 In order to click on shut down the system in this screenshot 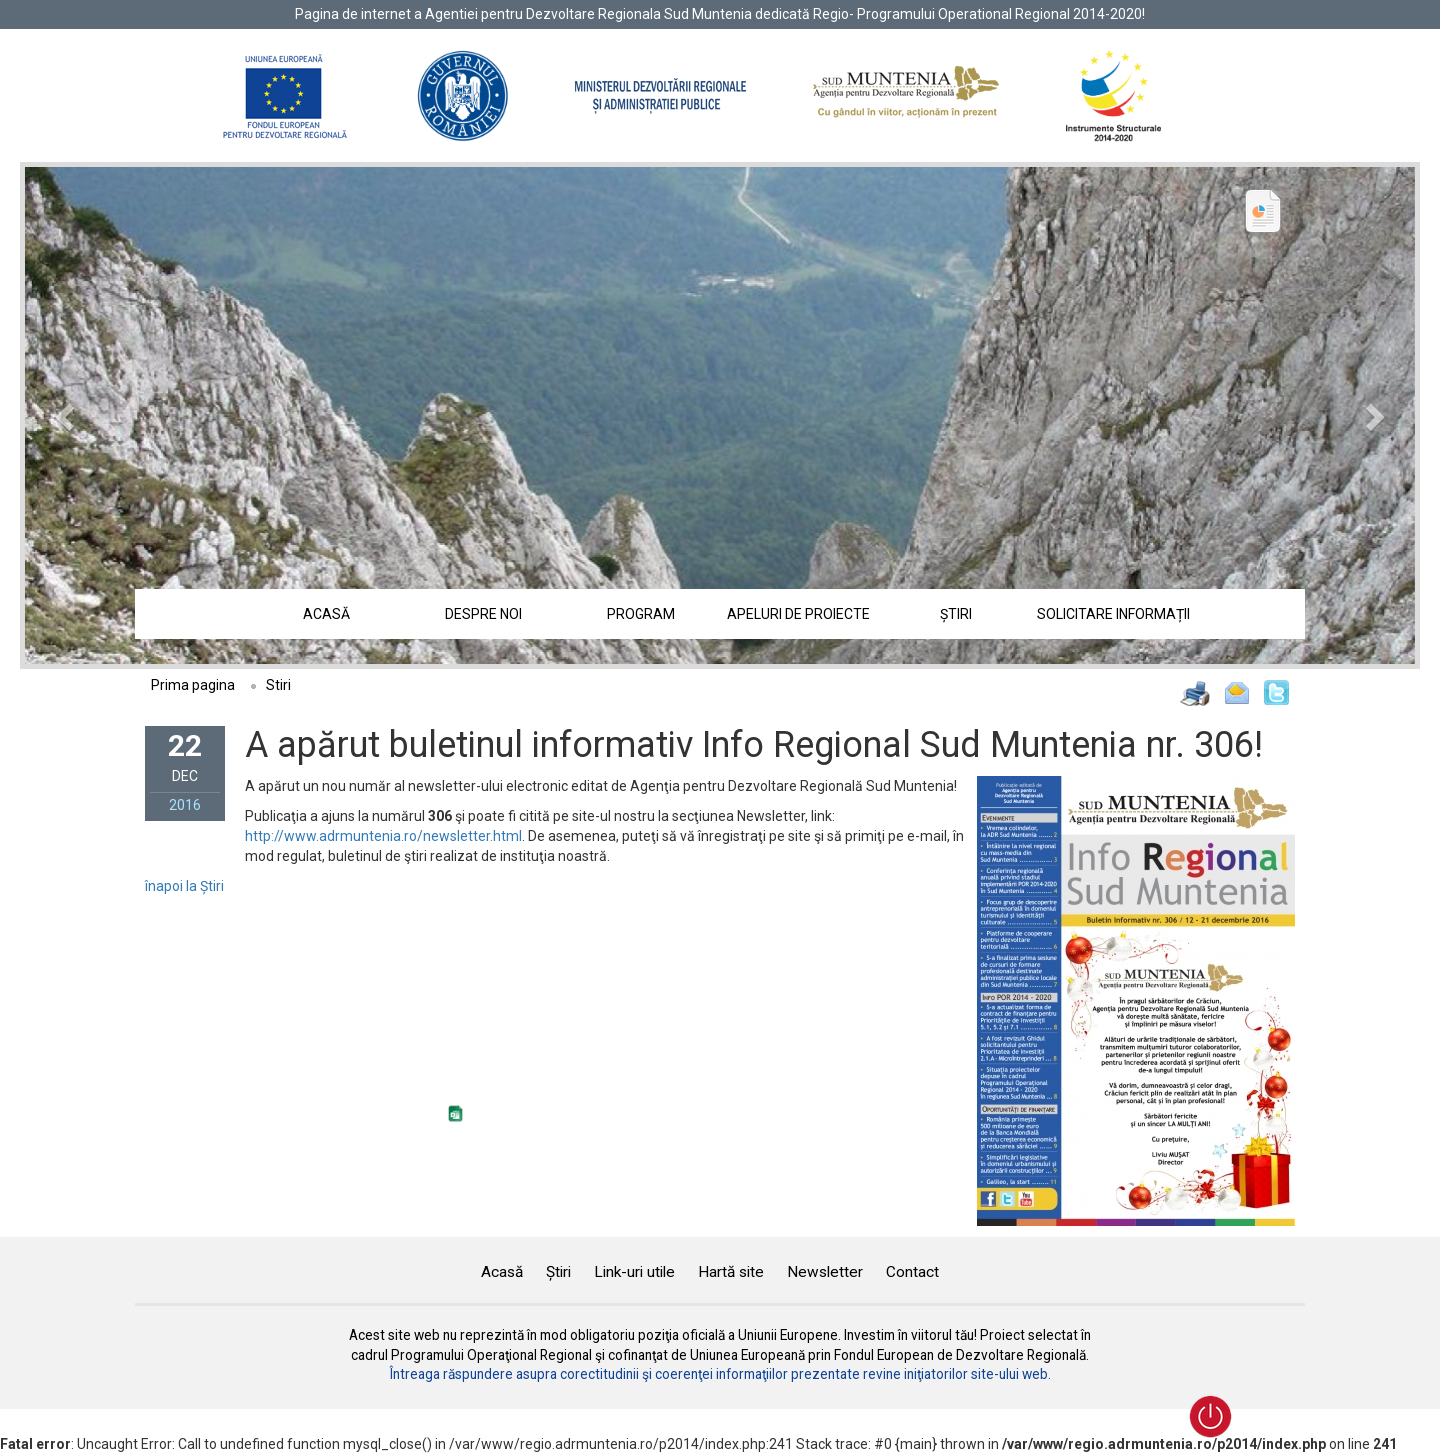, I will do `click(1210, 1416)`.